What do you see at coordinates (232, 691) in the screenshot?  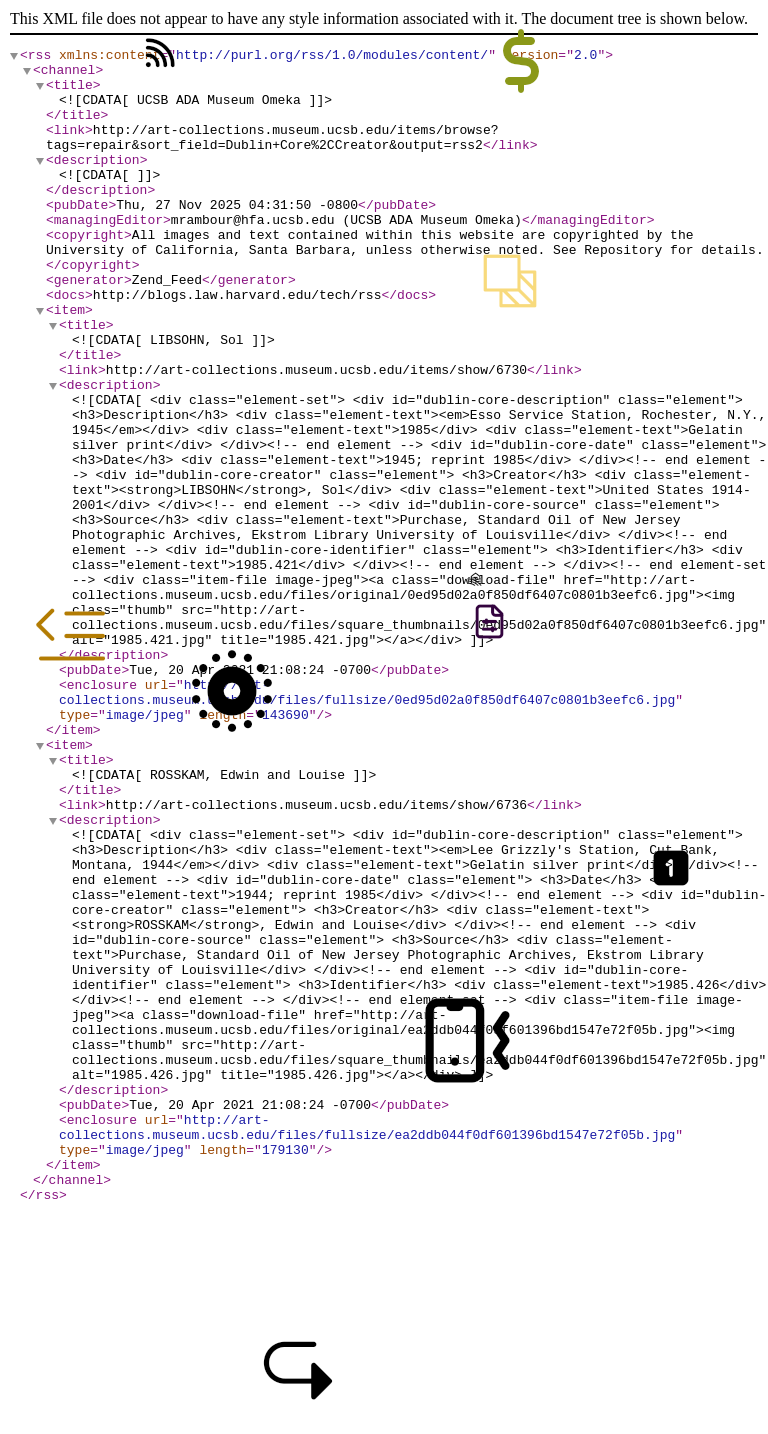 I see `indicates live photo mode is active` at bounding box center [232, 691].